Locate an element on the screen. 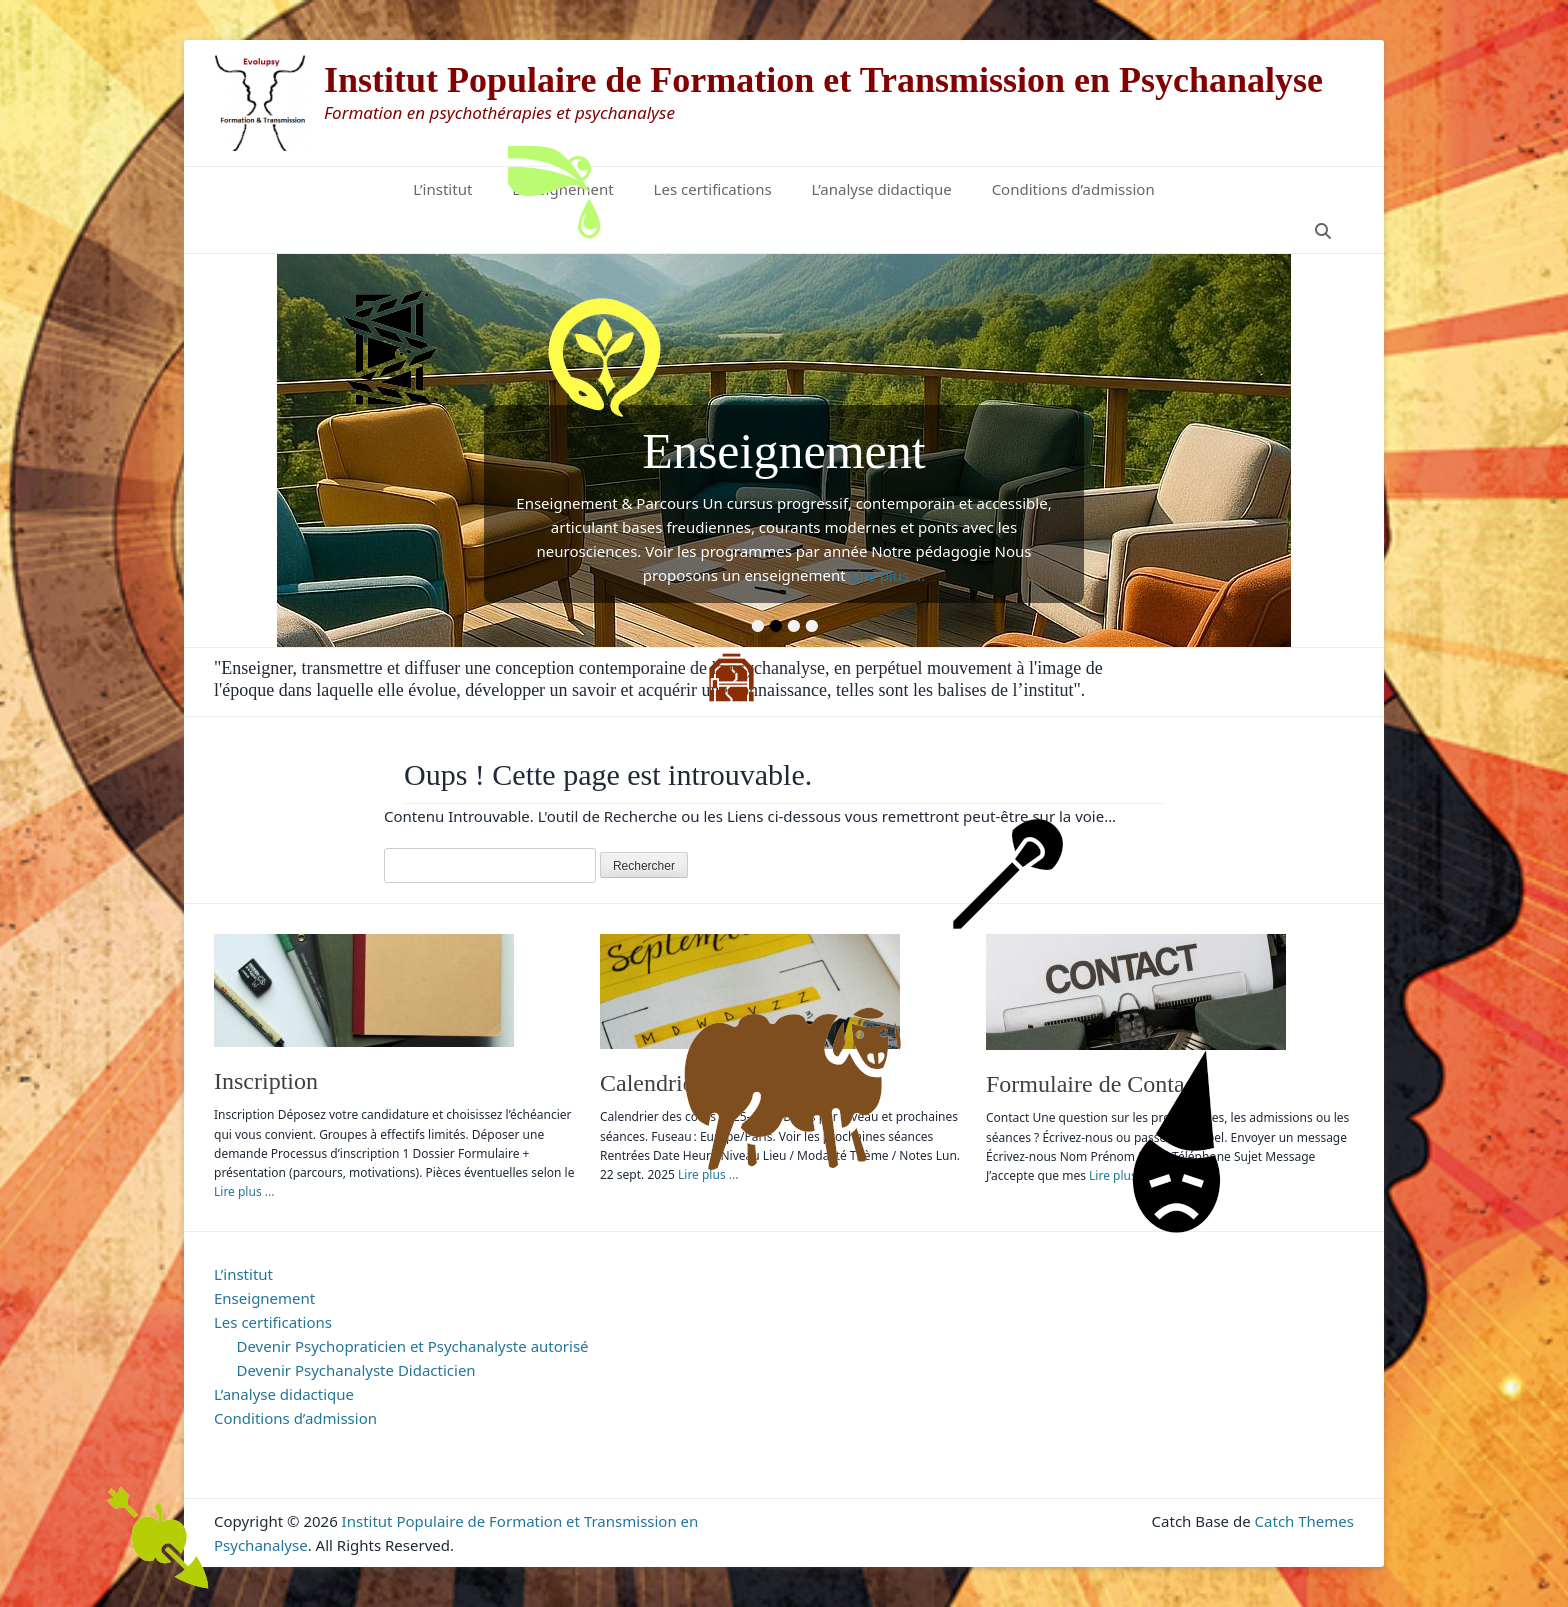  farm animal or livestock category in a game is located at coordinates (791, 1082).